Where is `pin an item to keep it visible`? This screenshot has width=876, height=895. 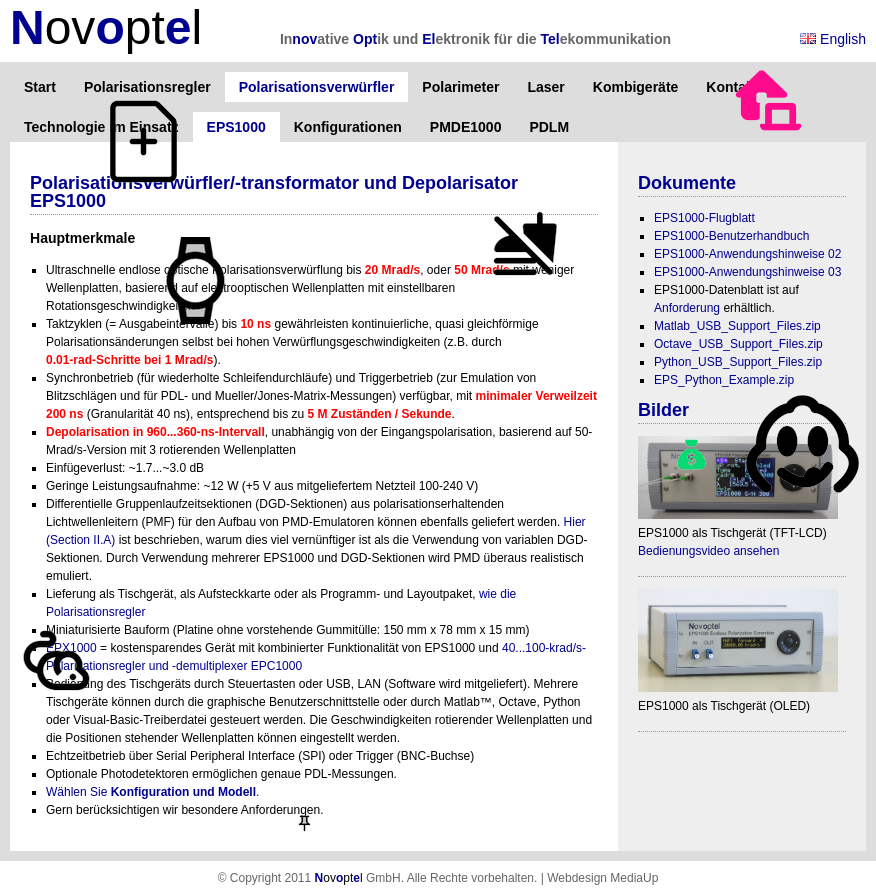
pin an item to keep it visible is located at coordinates (304, 823).